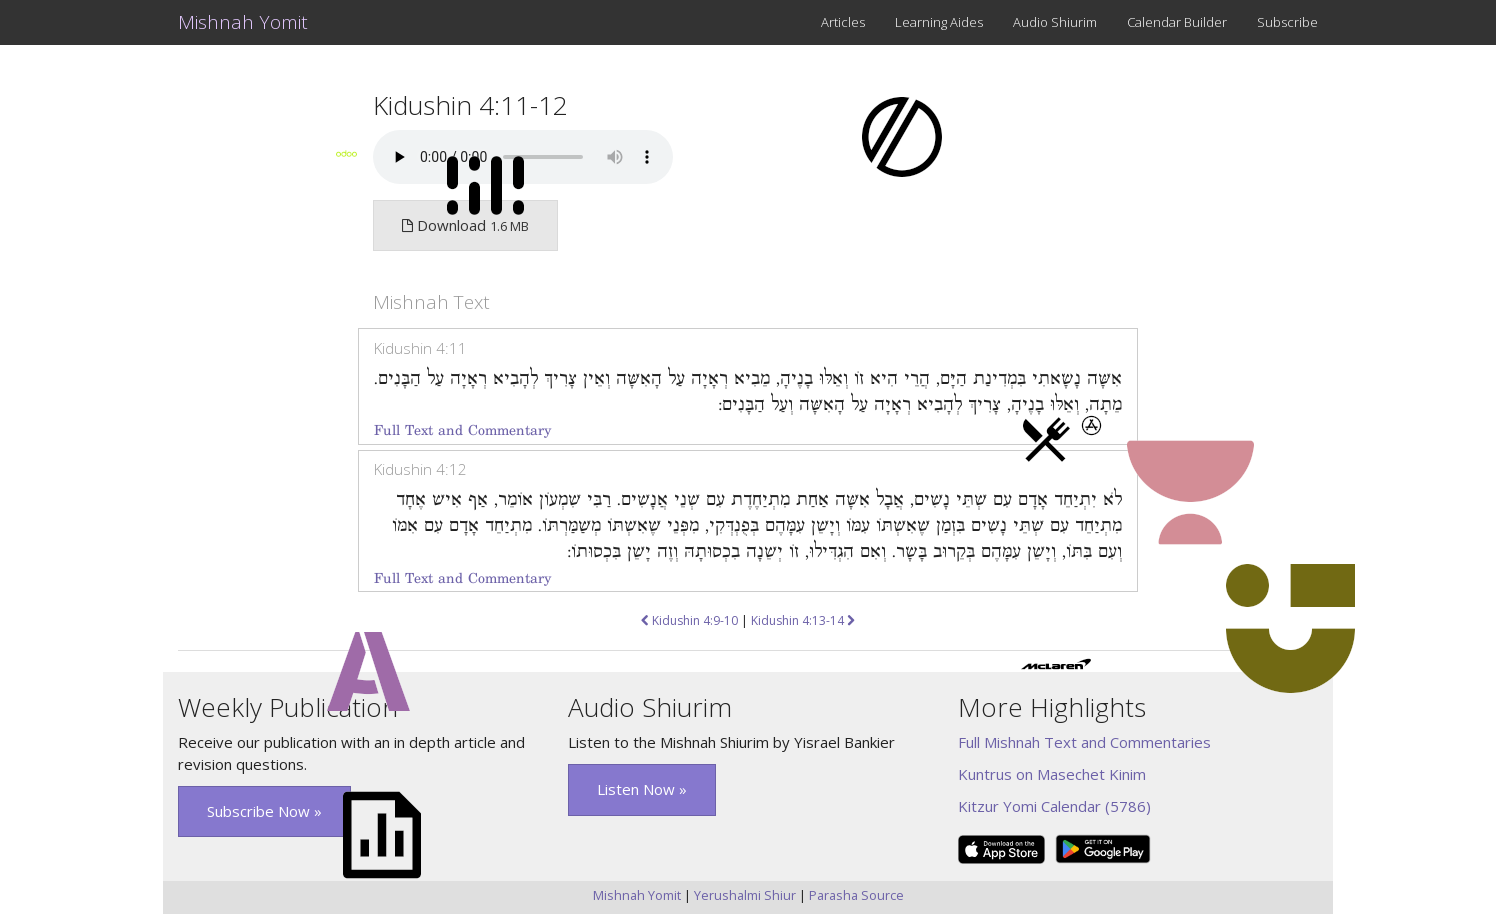  I want to click on odin programming language logo, so click(902, 137).